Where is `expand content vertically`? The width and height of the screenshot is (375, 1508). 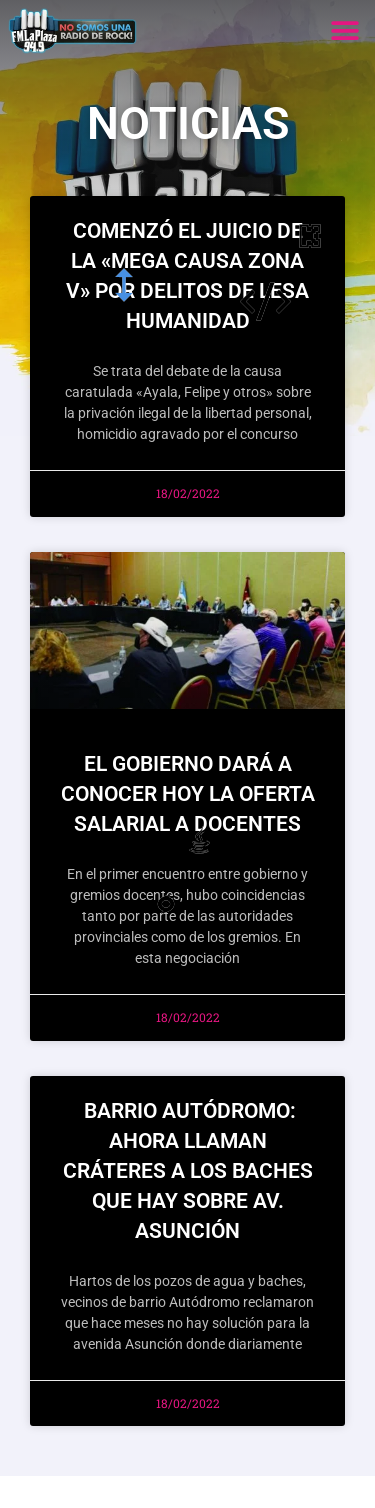 expand content vertically is located at coordinates (124, 285).